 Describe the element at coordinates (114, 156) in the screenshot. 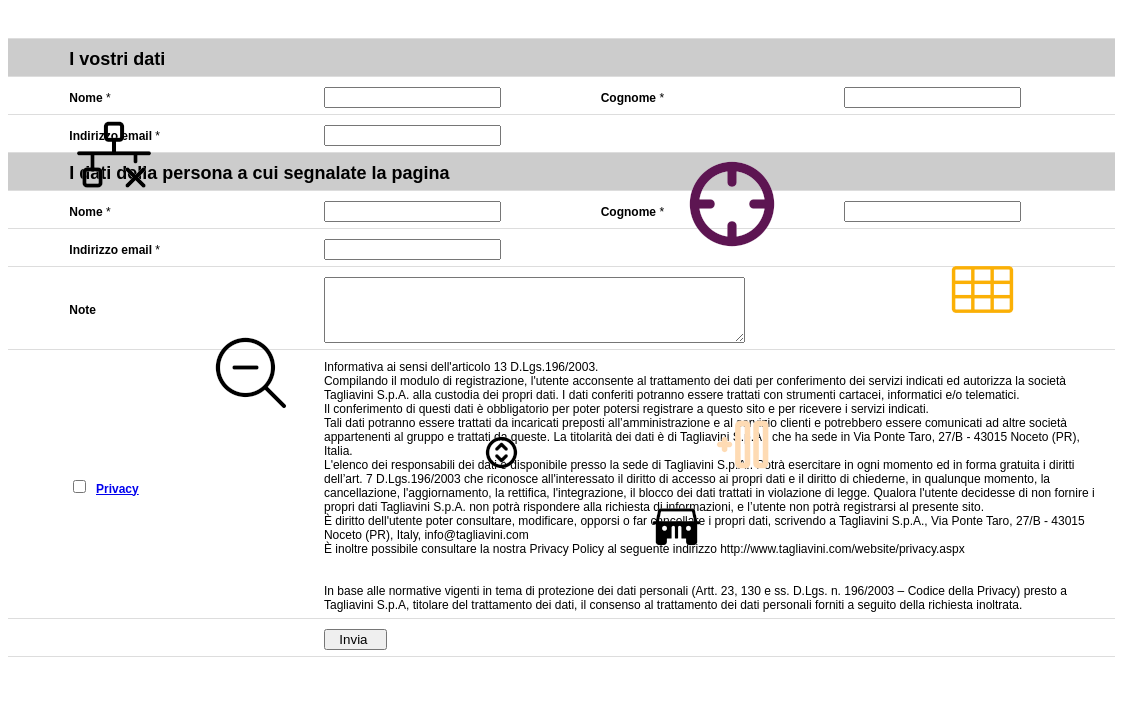

I see `network connection unavailable or disconnected` at that location.